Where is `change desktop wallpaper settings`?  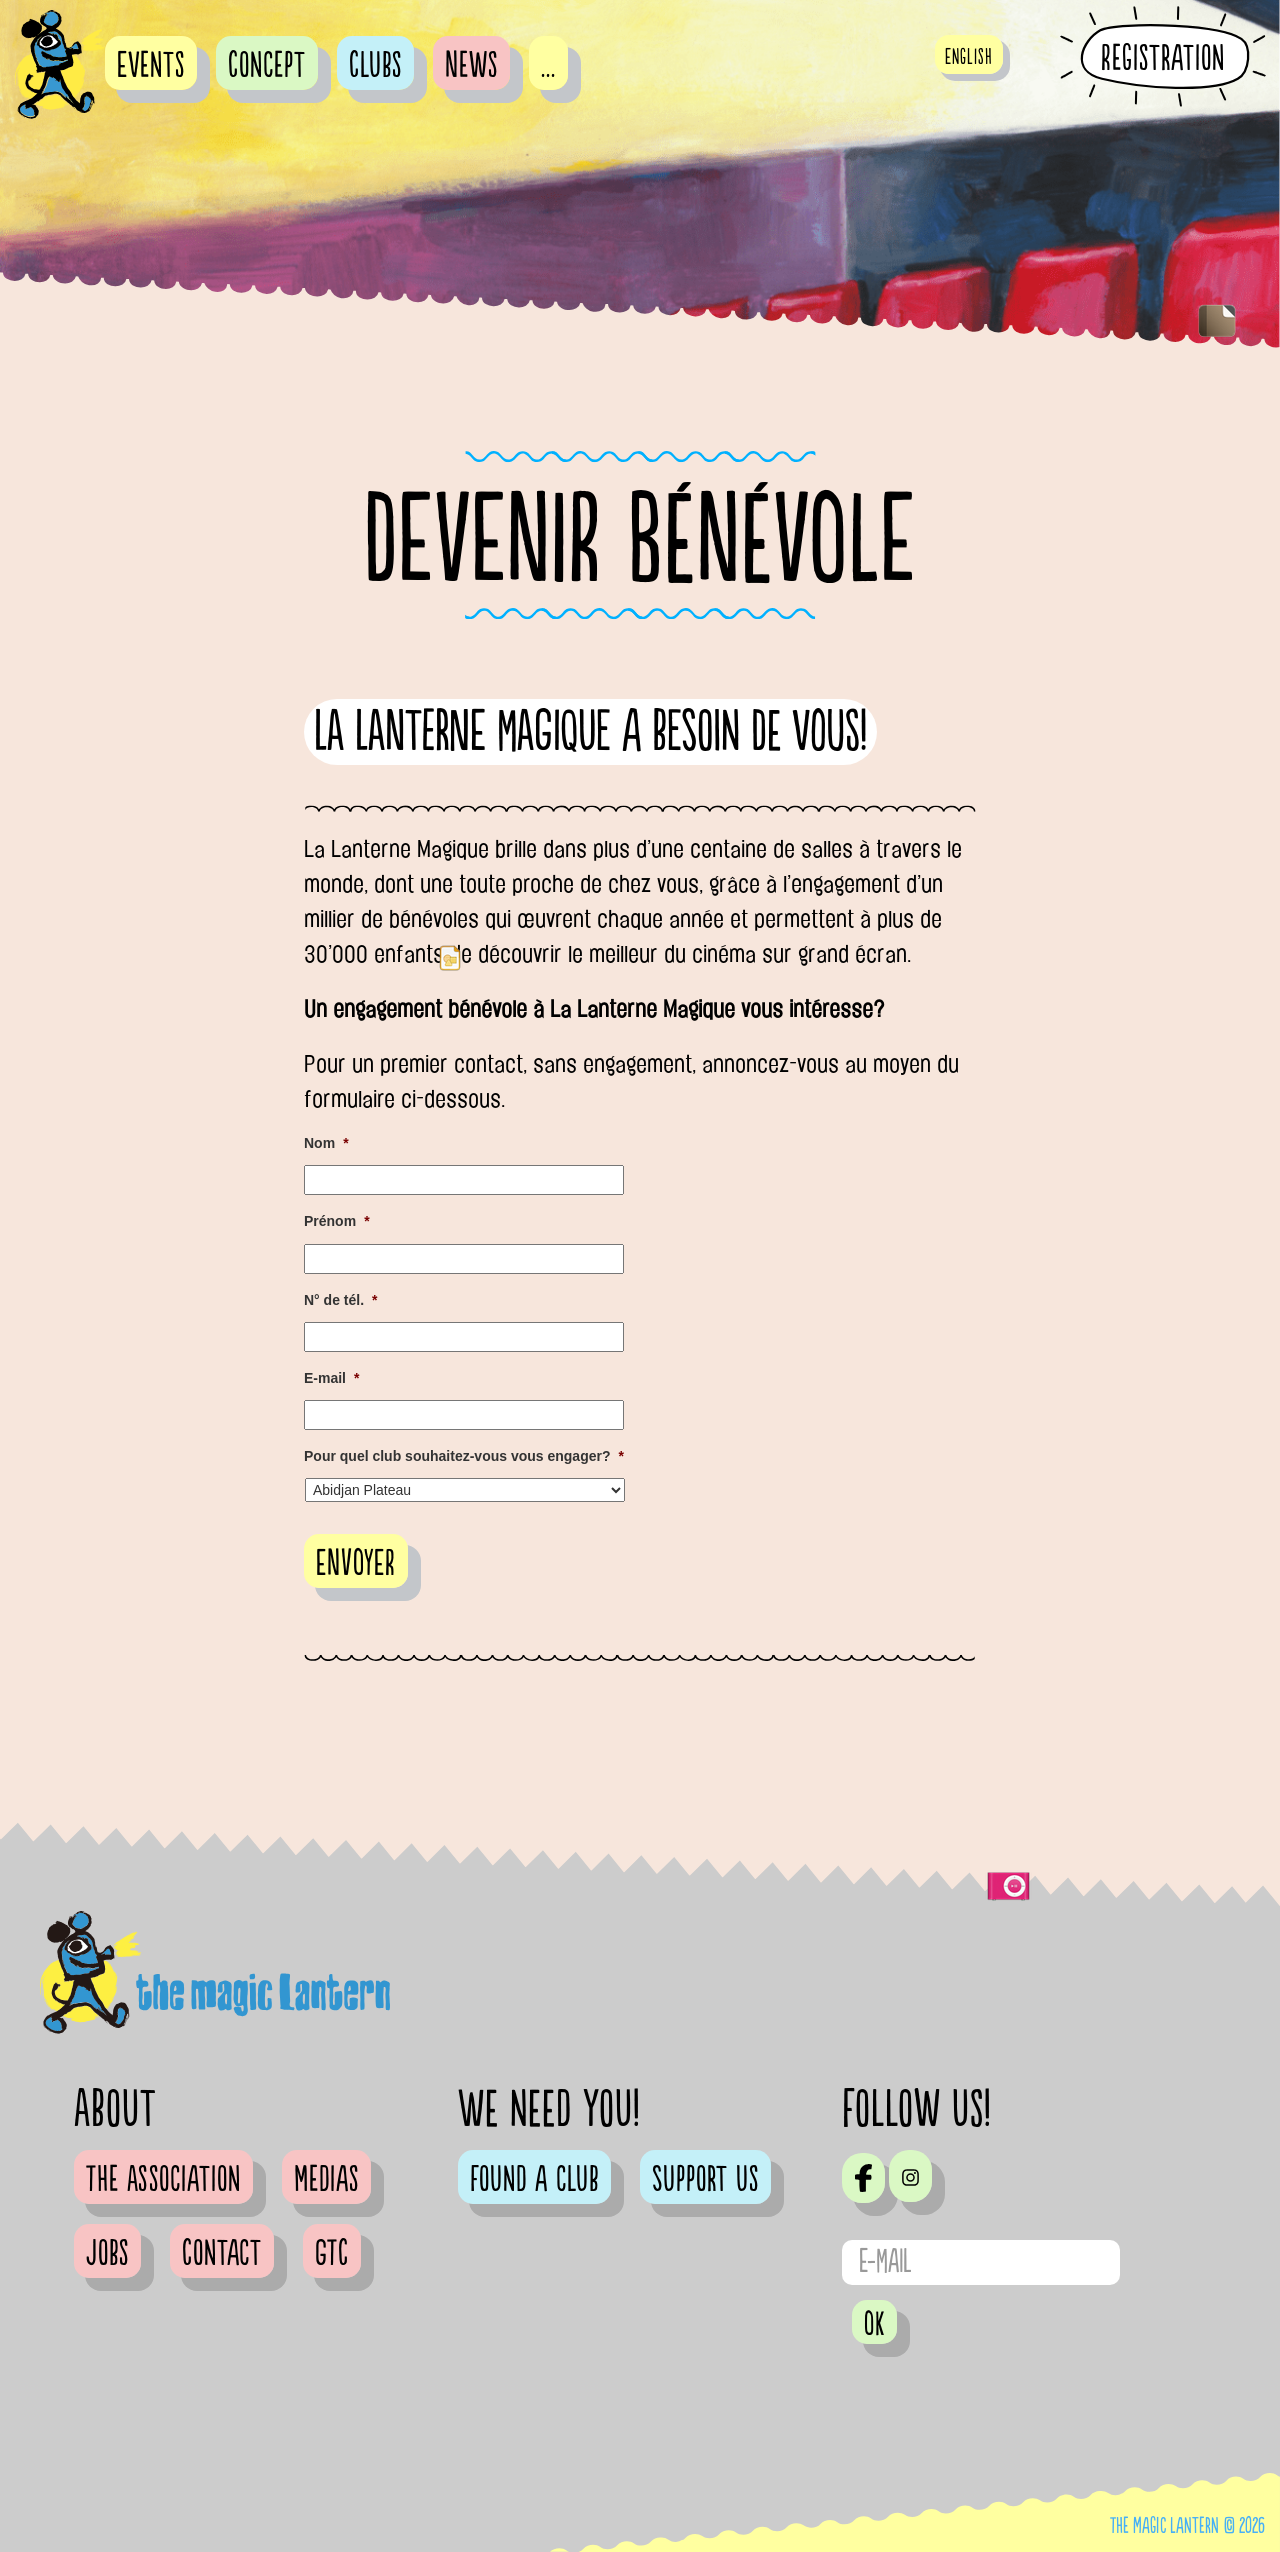
change desktop wallpaper settings is located at coordinates (1217, 320).